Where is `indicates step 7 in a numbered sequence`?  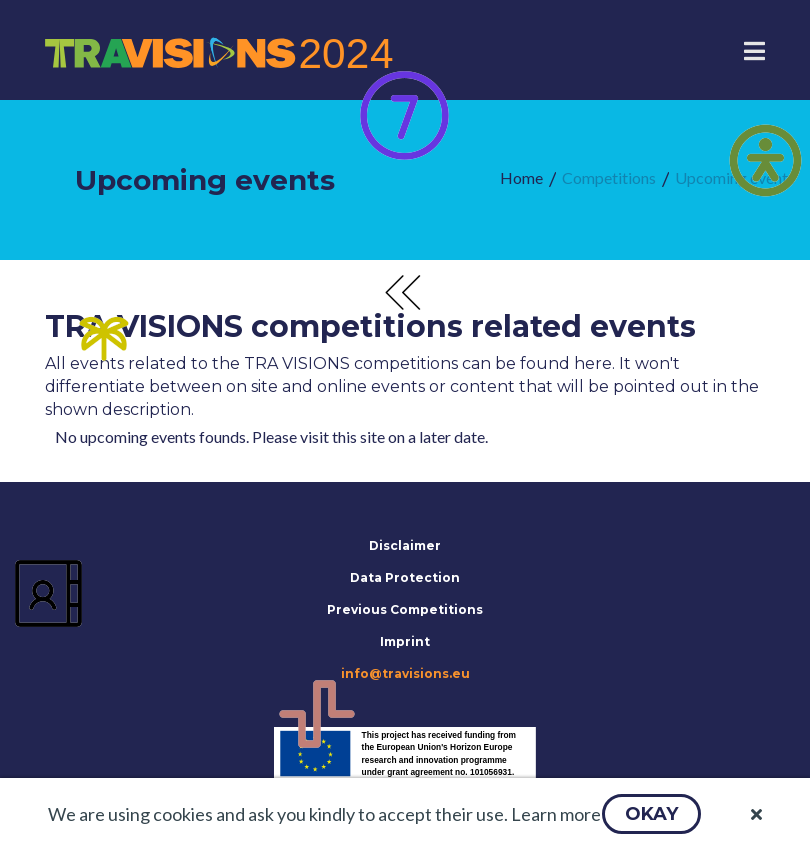 indicates step 7 in a numbered sequence is located at coordinates (404, 115).